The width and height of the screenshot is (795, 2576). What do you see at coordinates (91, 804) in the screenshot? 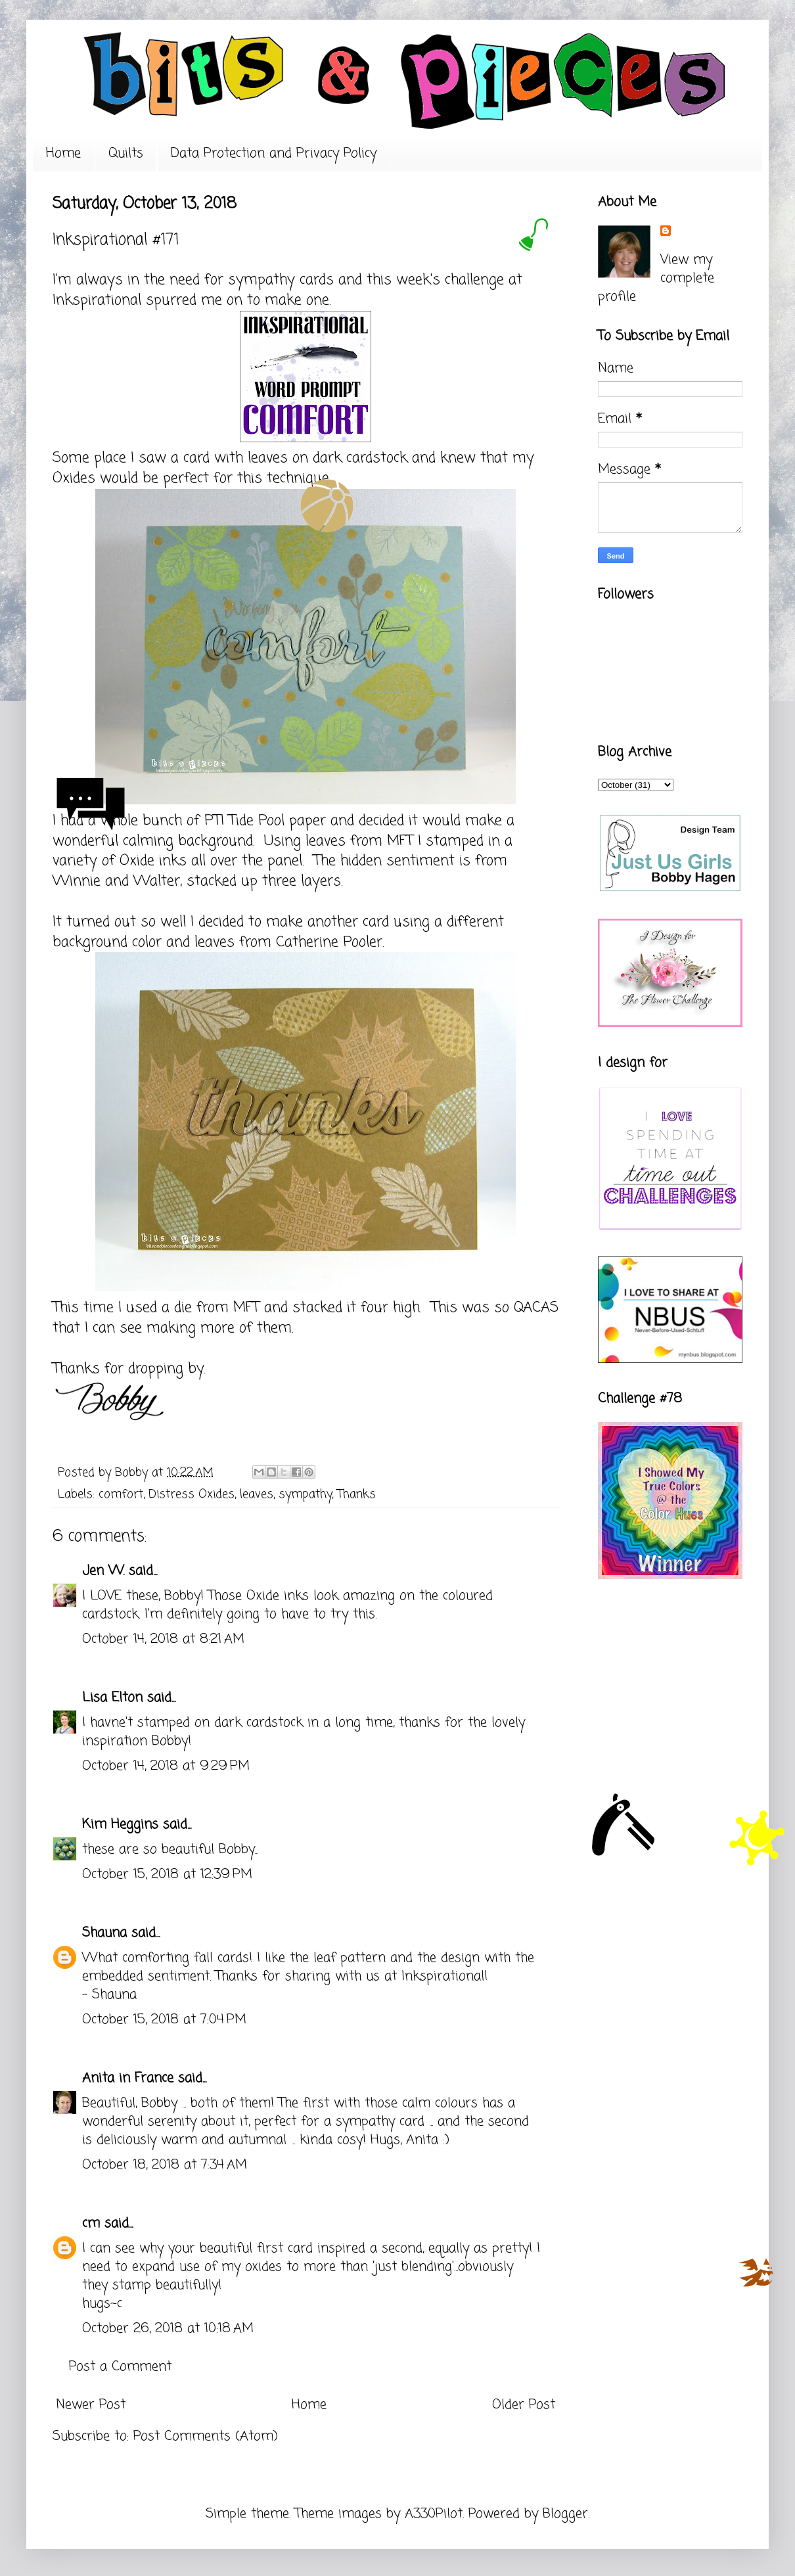
I see `open chat or messaging feature` at bounding box center [91, 804].